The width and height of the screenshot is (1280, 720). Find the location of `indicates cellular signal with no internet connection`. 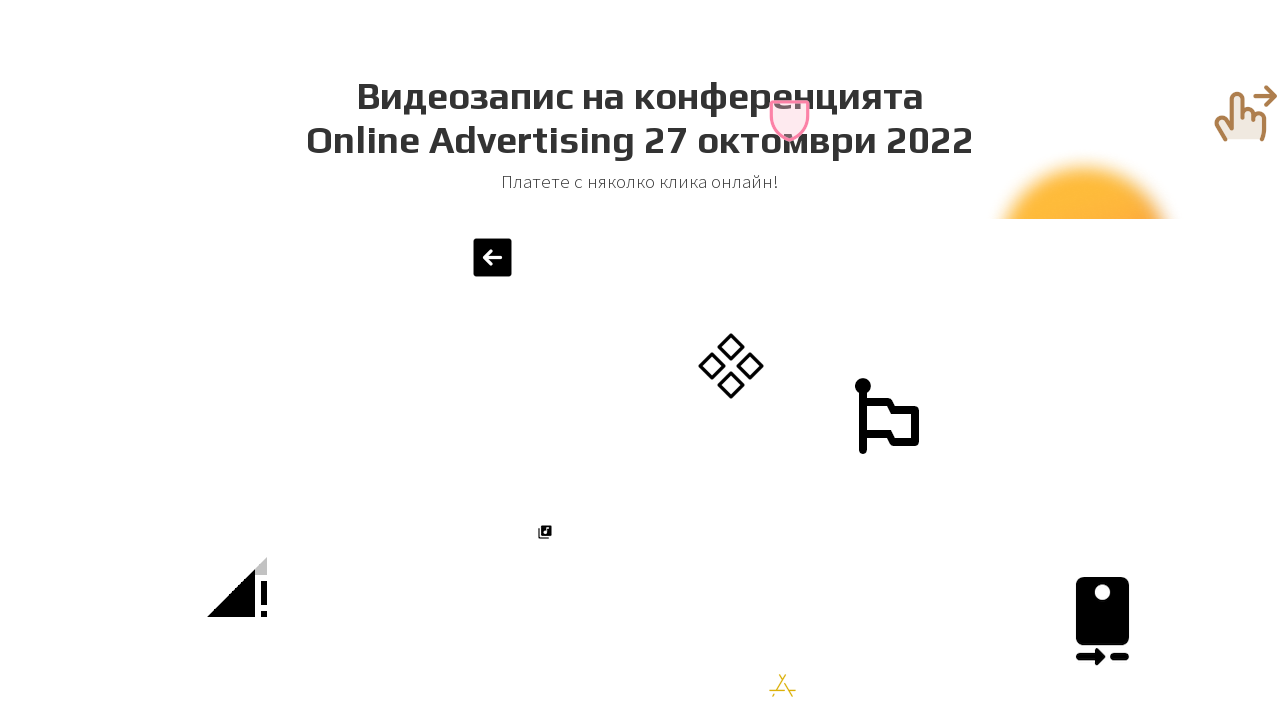

indicates cellular signal with no internet connection is located at coordinates (237, 587).